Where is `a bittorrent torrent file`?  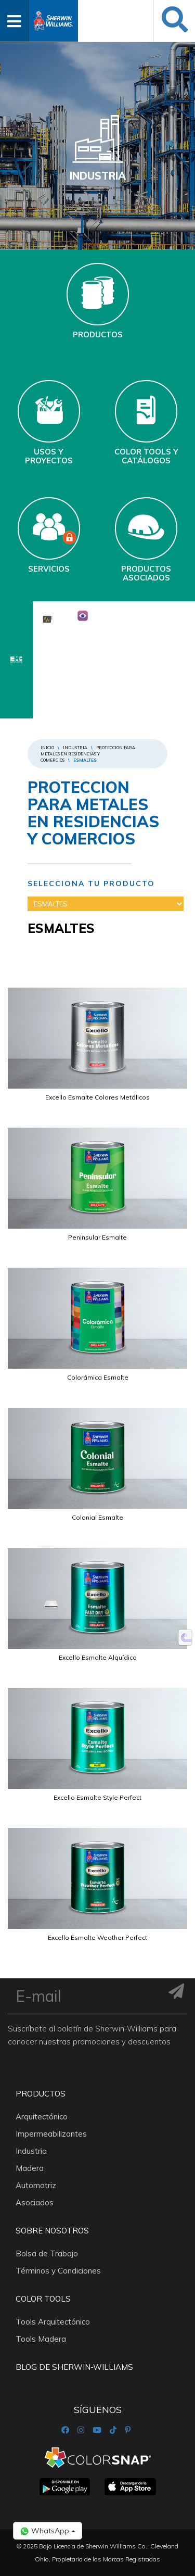 a bittorrent torrent file is located at coordinates (185, 1637).